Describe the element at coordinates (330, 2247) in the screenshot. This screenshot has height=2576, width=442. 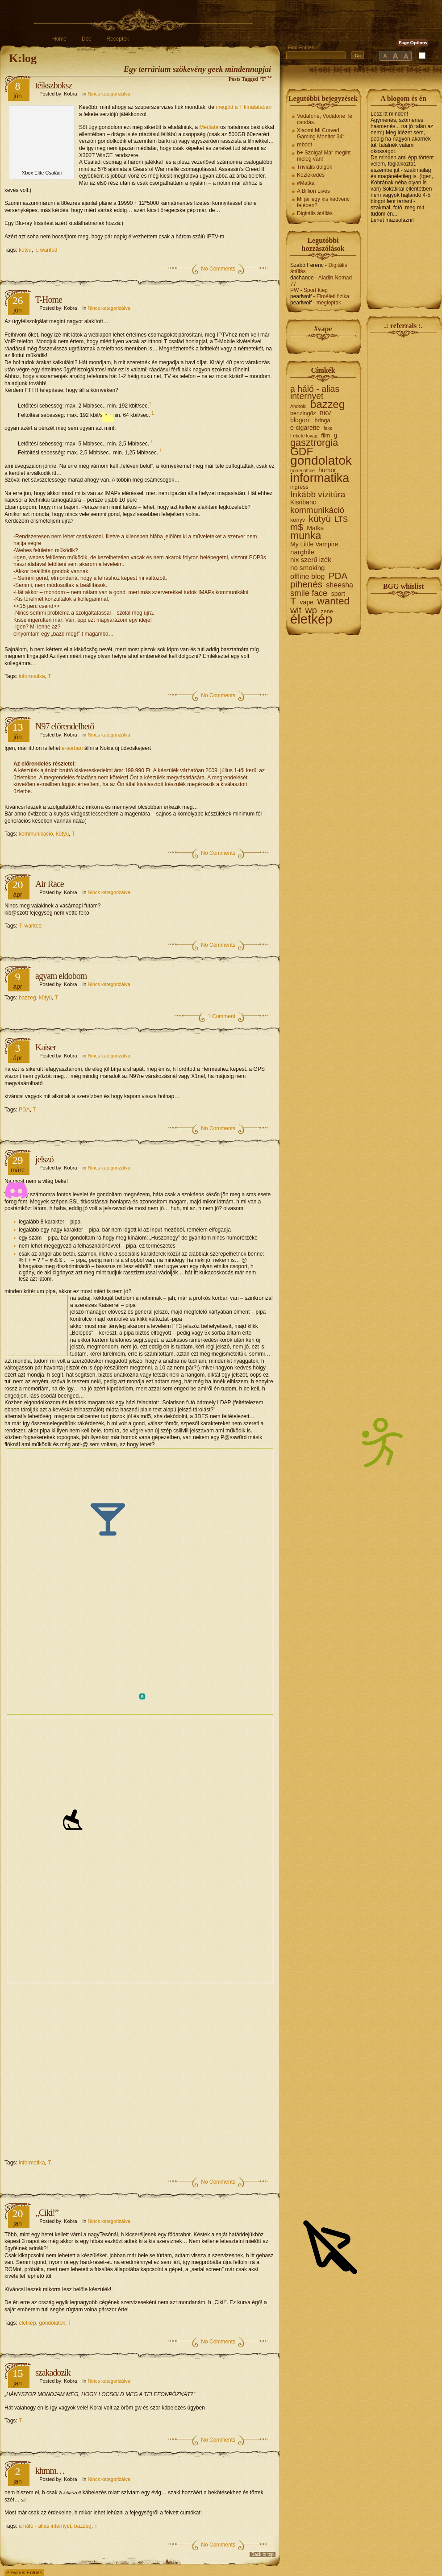
I see `cursor or pointer interaction disabled` at that location.